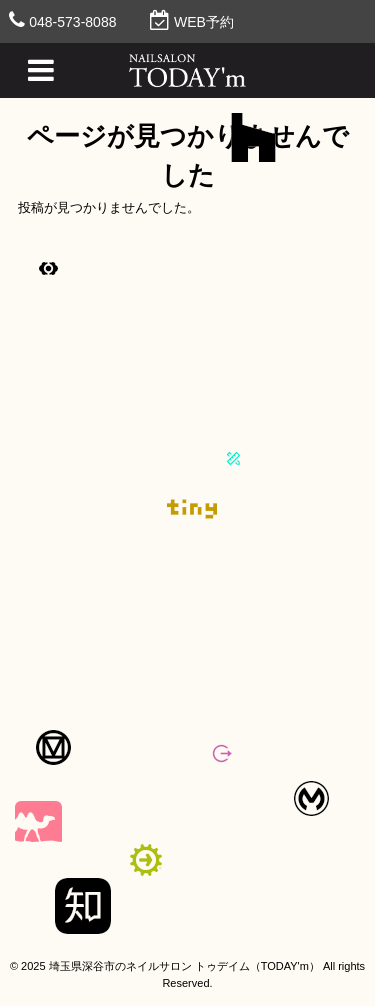  I want to click on material design brand logo, so click(53, 747).